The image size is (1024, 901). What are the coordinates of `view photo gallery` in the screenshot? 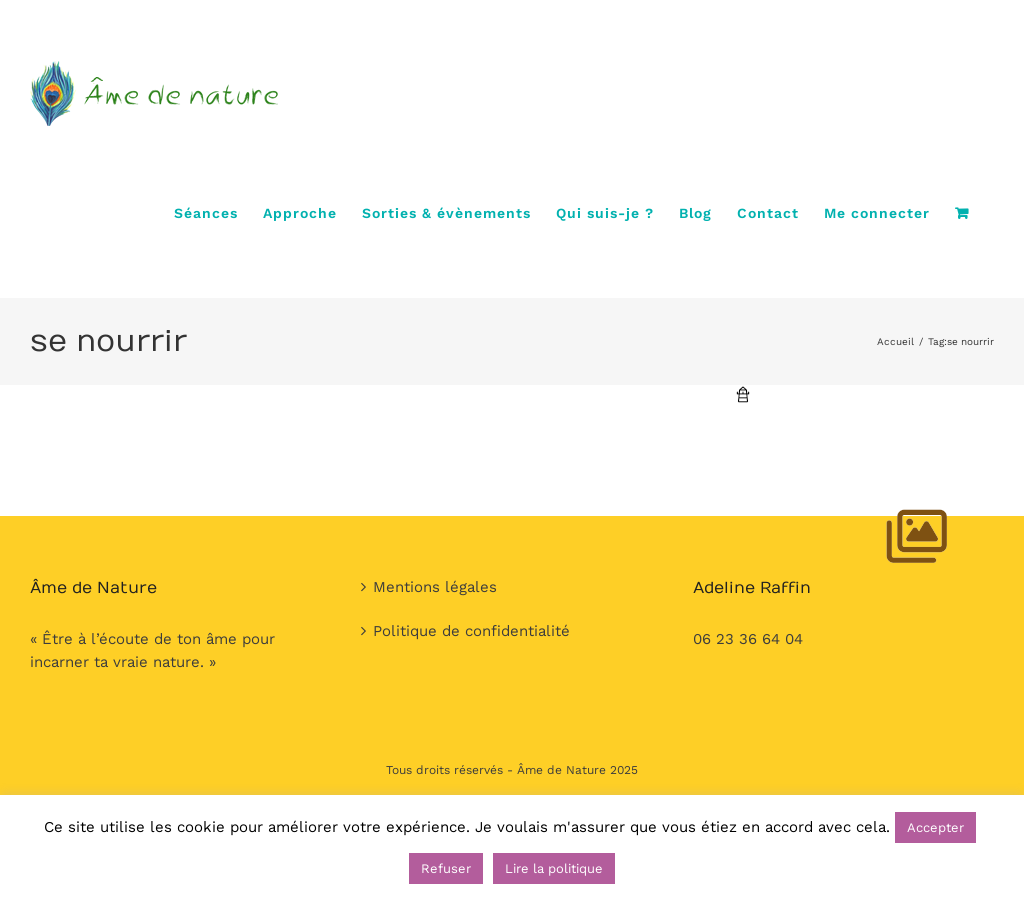 It's located at (918, 534).